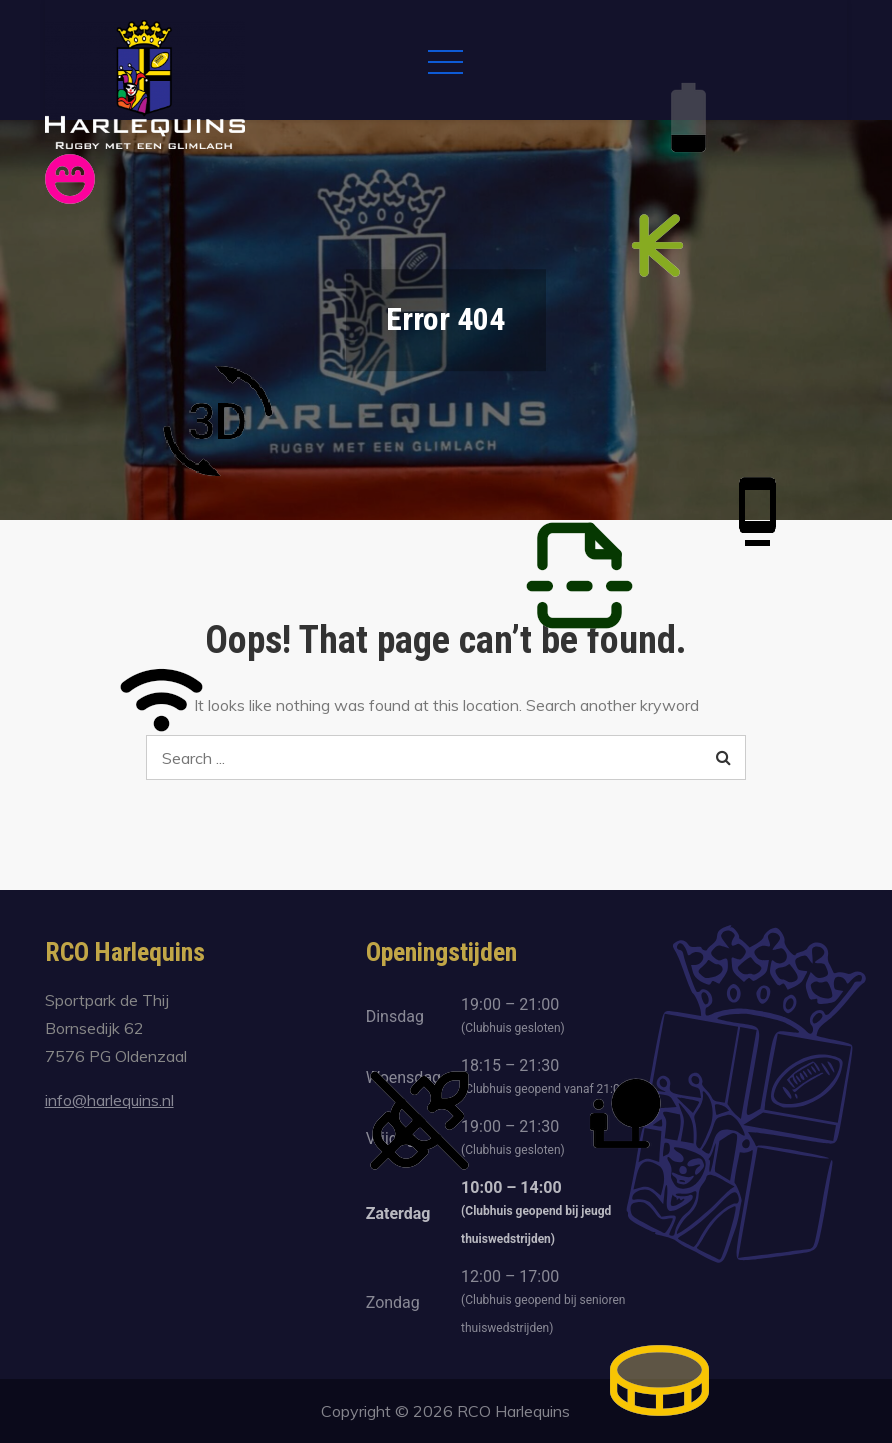 This screenshot has height=1443, width=892. What do you see at coordinates (625, 1113) in the screenshot?
I see `explore outdoor activities or nature-related content` at bounding box center [625, 1113].